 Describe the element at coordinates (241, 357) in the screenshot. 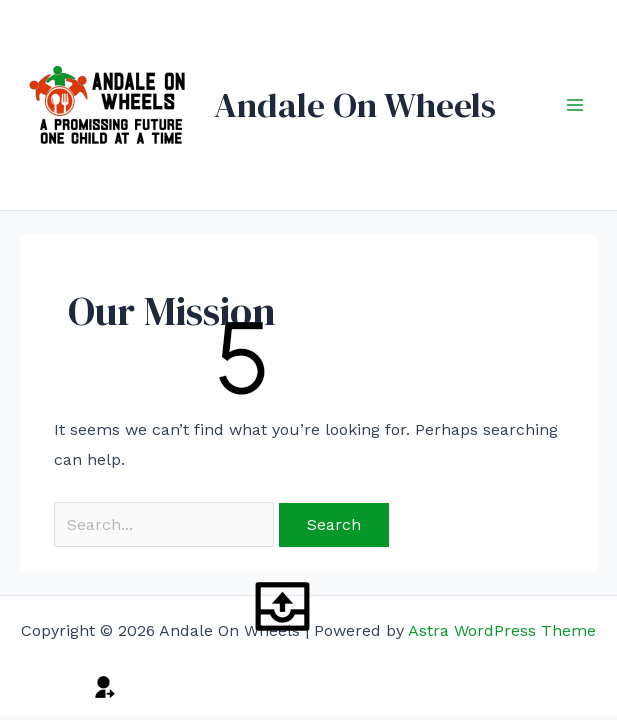

I see `indicates step 5 in a numbered sequence` at that location.